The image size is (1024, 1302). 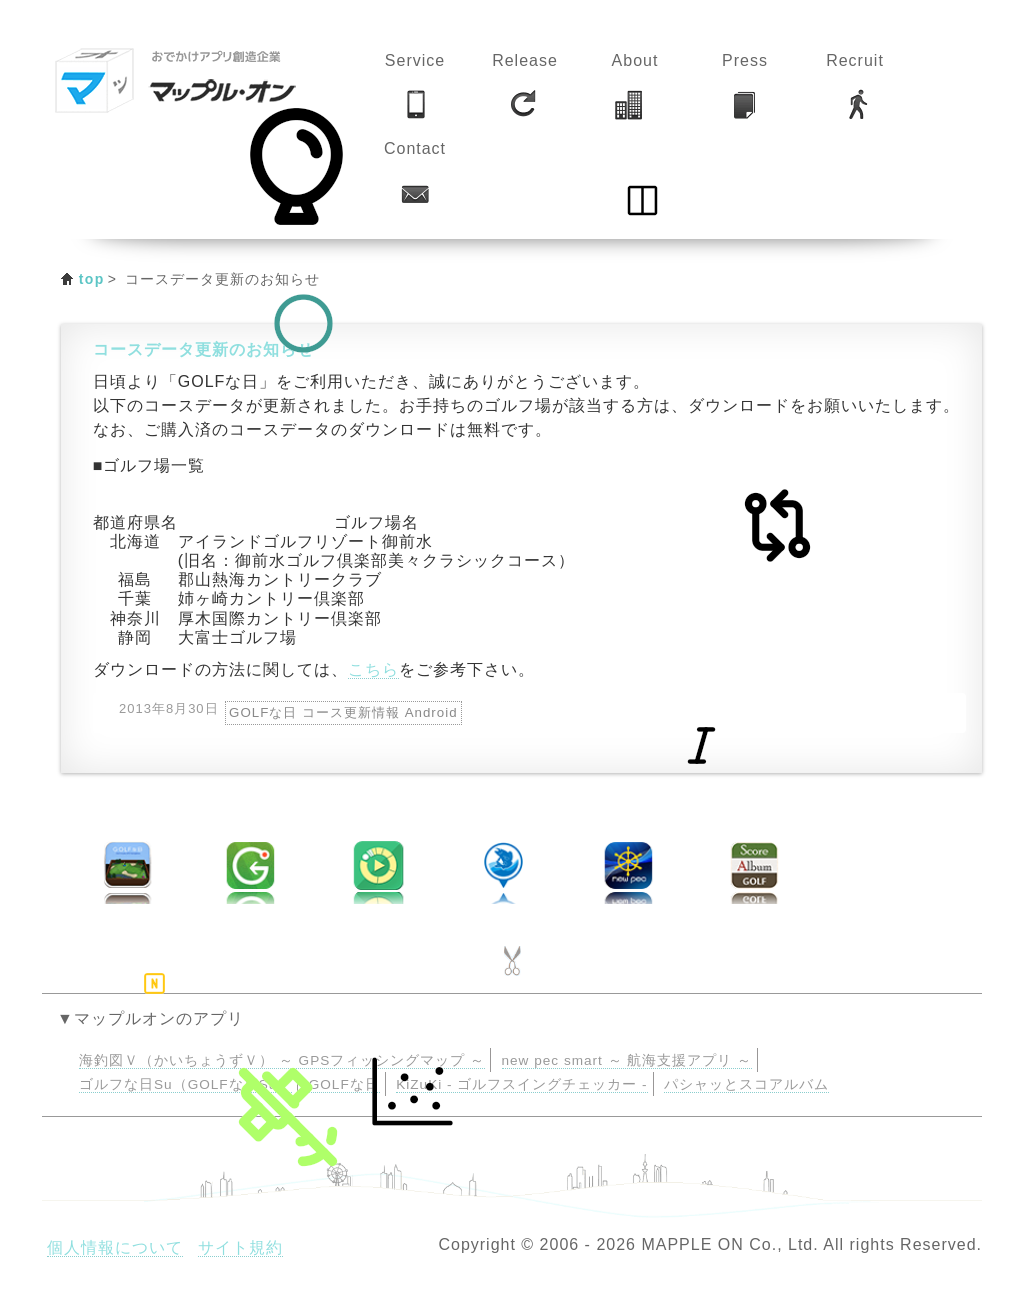 What do you see at coordinates (701, 745) in the screenshot?
I see `apply italic formatting to selected text` at bounding box center [701, 745].